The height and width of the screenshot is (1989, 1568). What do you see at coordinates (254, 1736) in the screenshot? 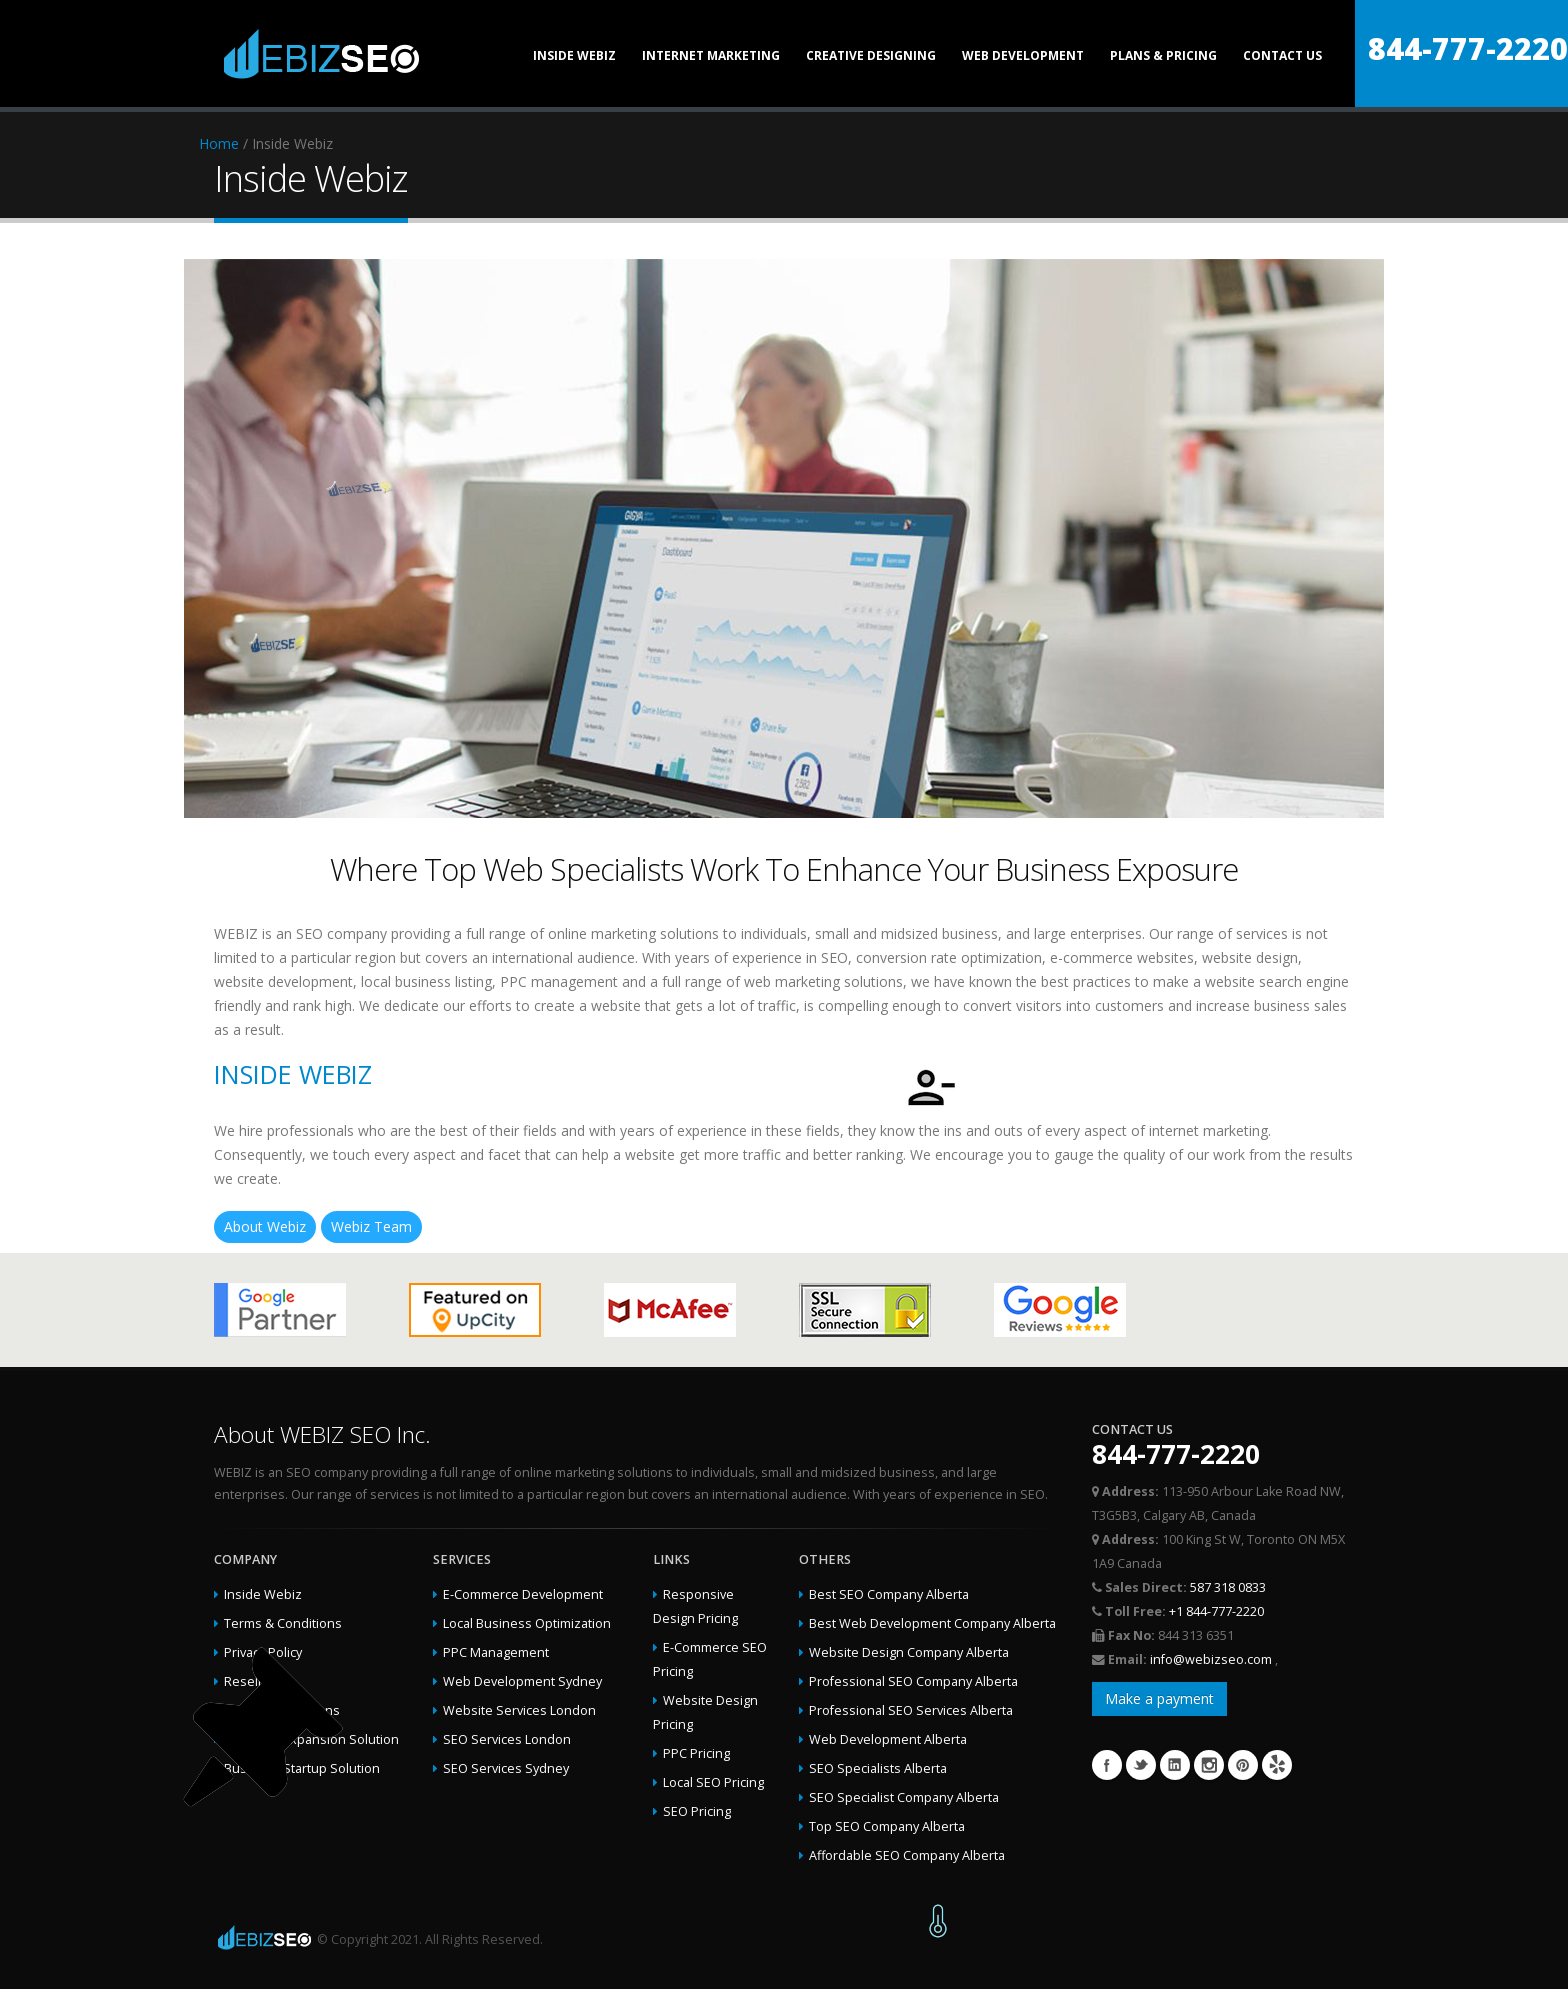
I see `pin a message to the channel` at bounding box center [254, 1736].